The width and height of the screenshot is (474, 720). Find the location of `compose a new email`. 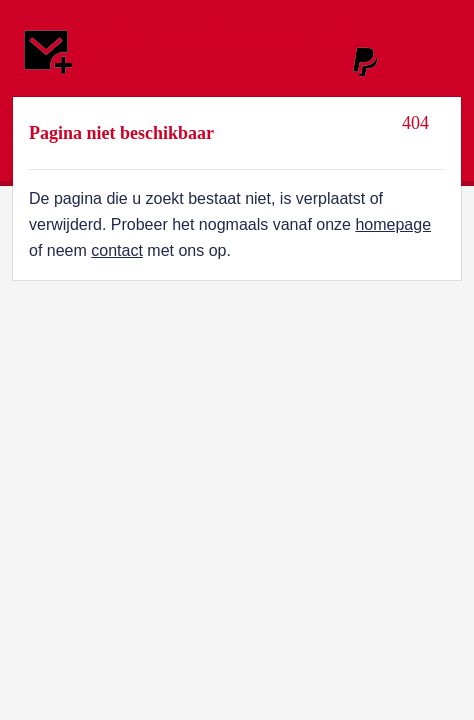

compose a new email is located at coordinates (46, 50).